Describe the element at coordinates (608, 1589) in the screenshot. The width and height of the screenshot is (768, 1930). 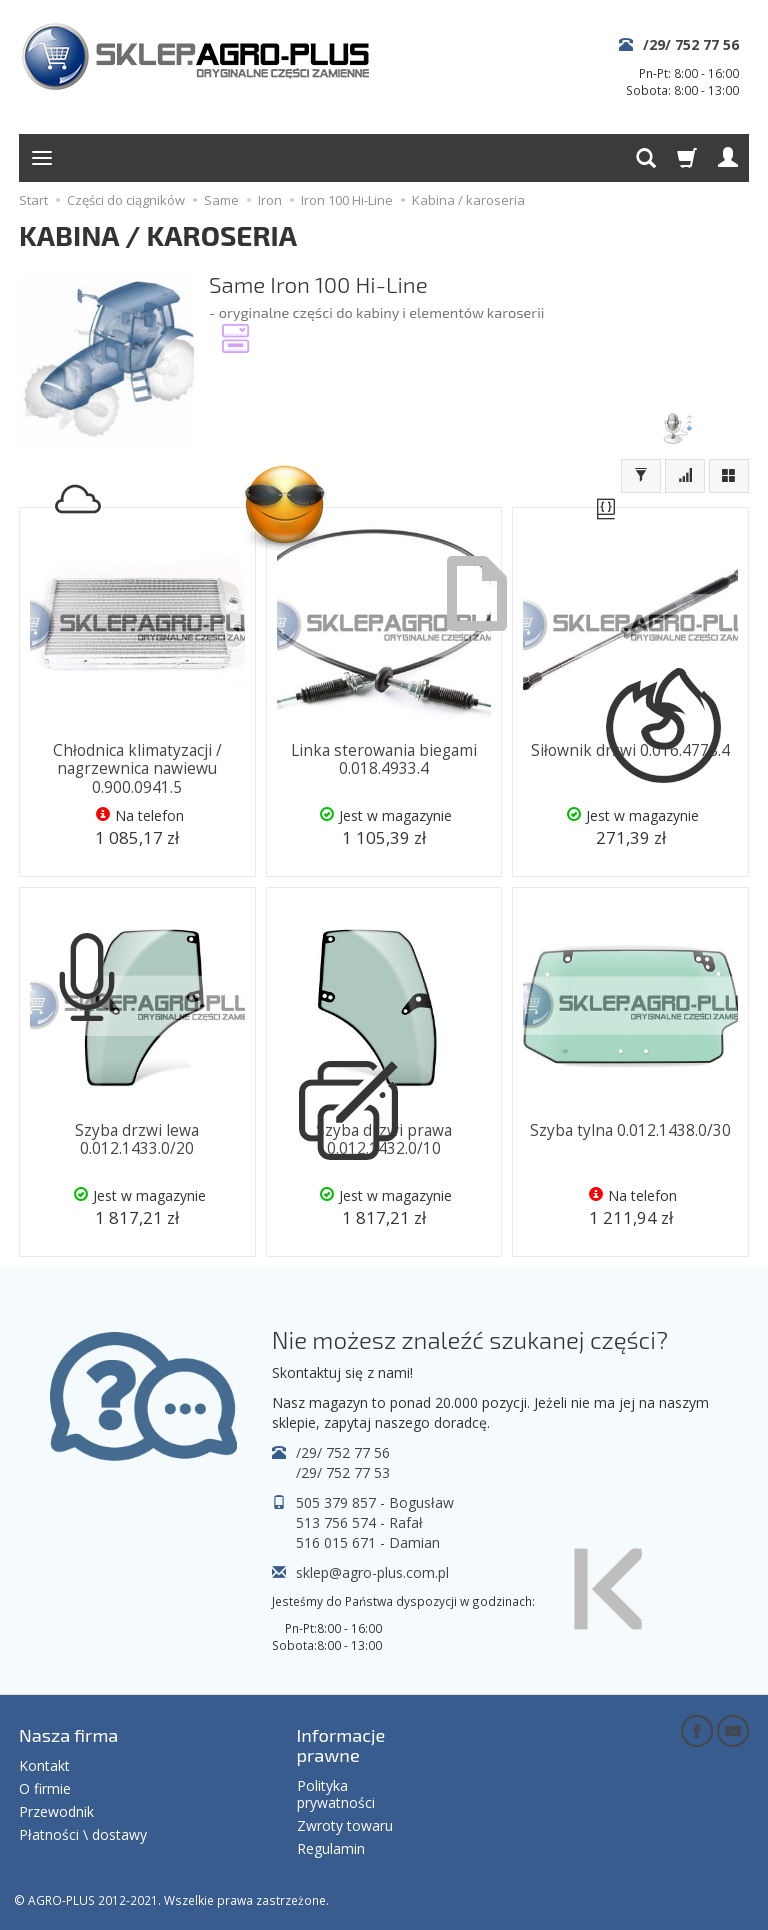
I see `go to the first item in a list or sequence` at that location.